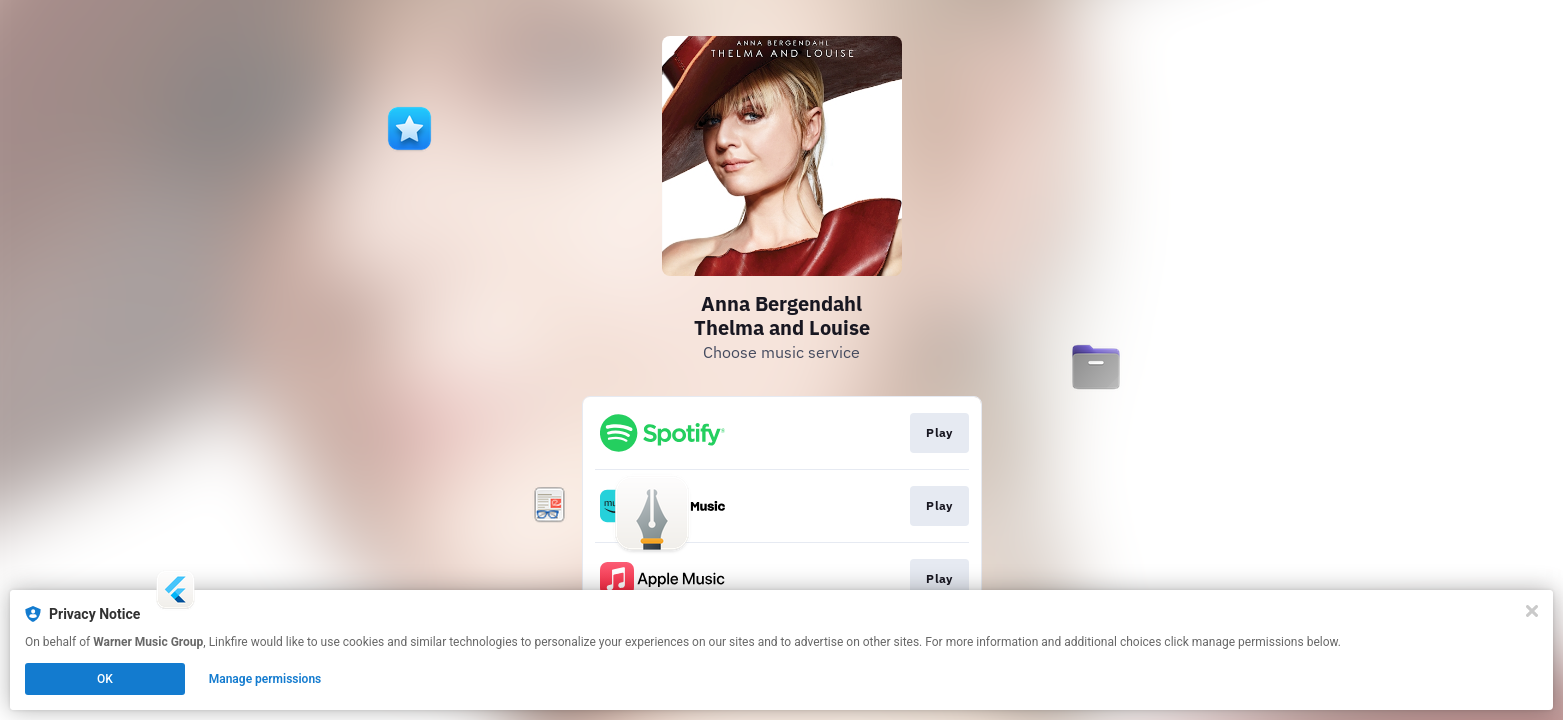 The height and width of the screenshot is (720, 1563). I want to click on open compizconfig settings manager, so click(409, 128).